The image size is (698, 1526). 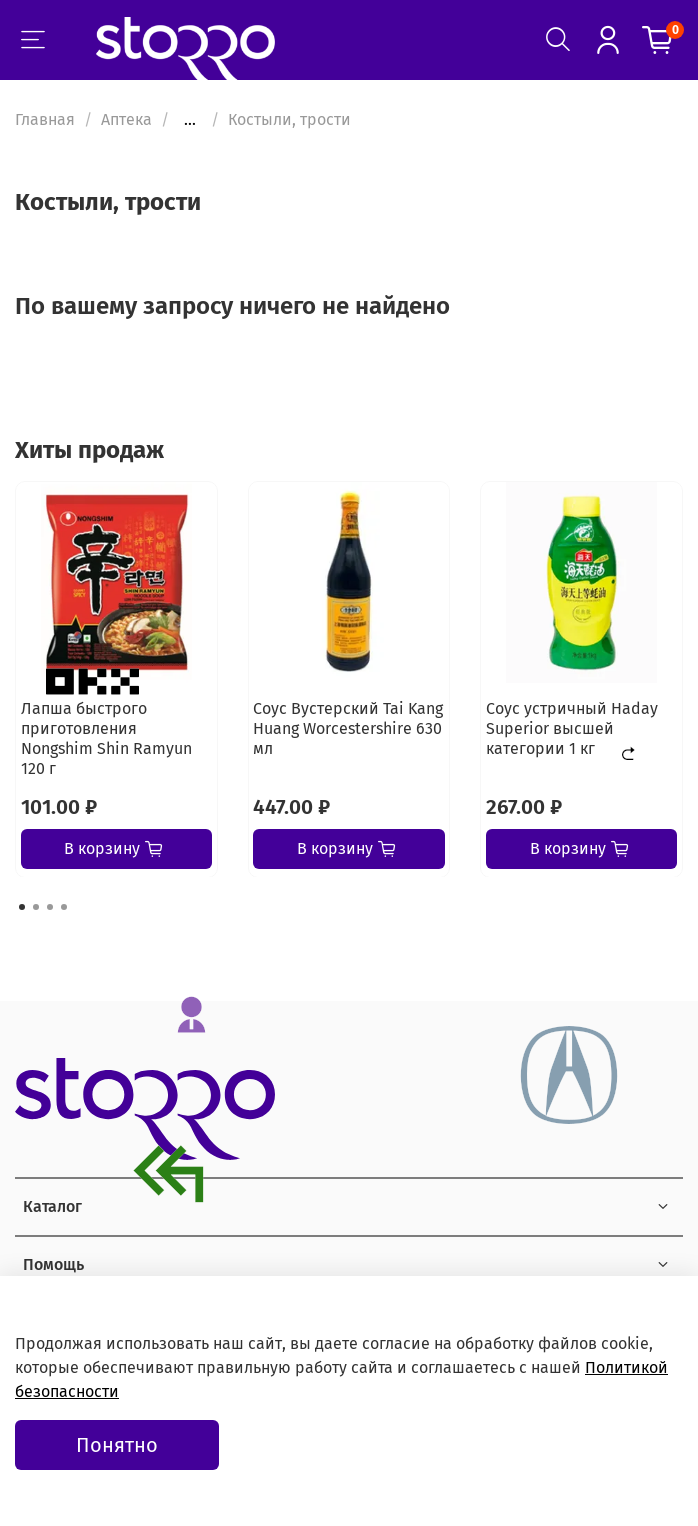 What do you see at coordinates (569, 1075) in the screenshot?
I see `Acura brand logo` at bounding box center [569, 1075].